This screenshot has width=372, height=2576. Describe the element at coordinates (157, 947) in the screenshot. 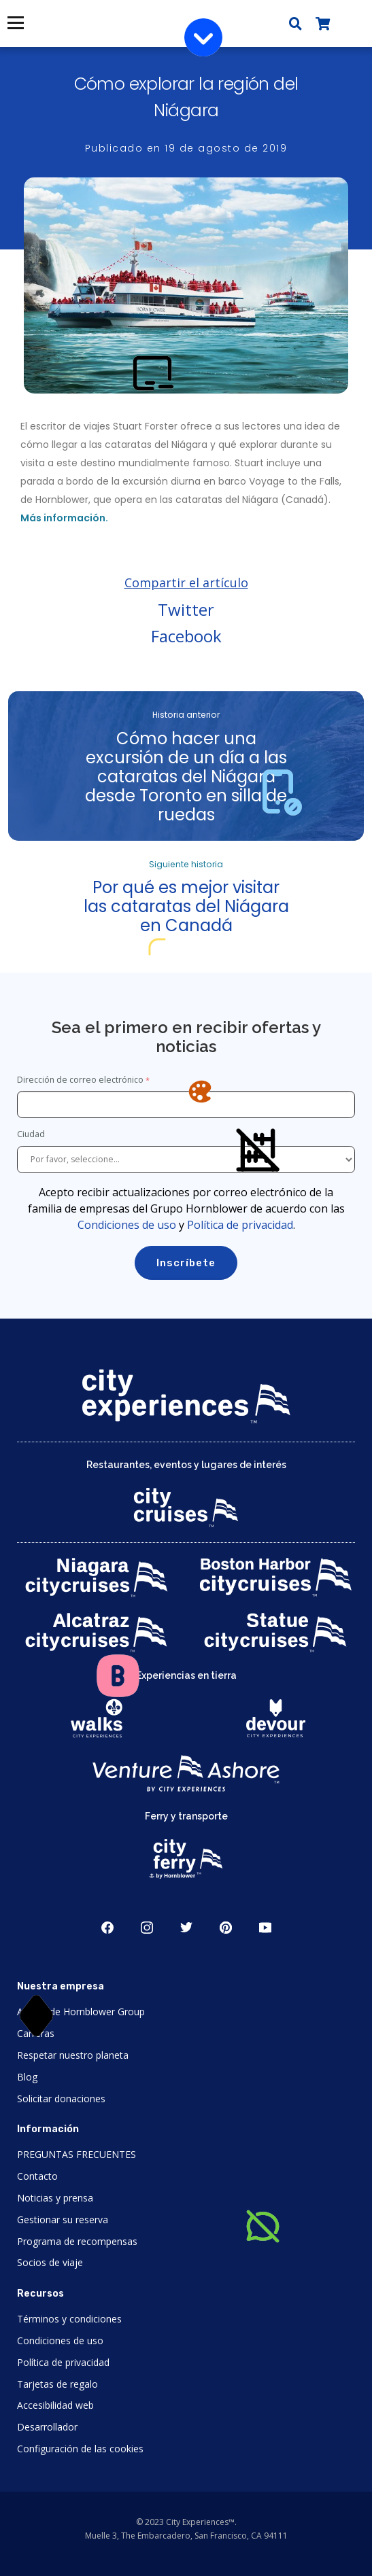

I see `adjust top-left corner radius` at that location.